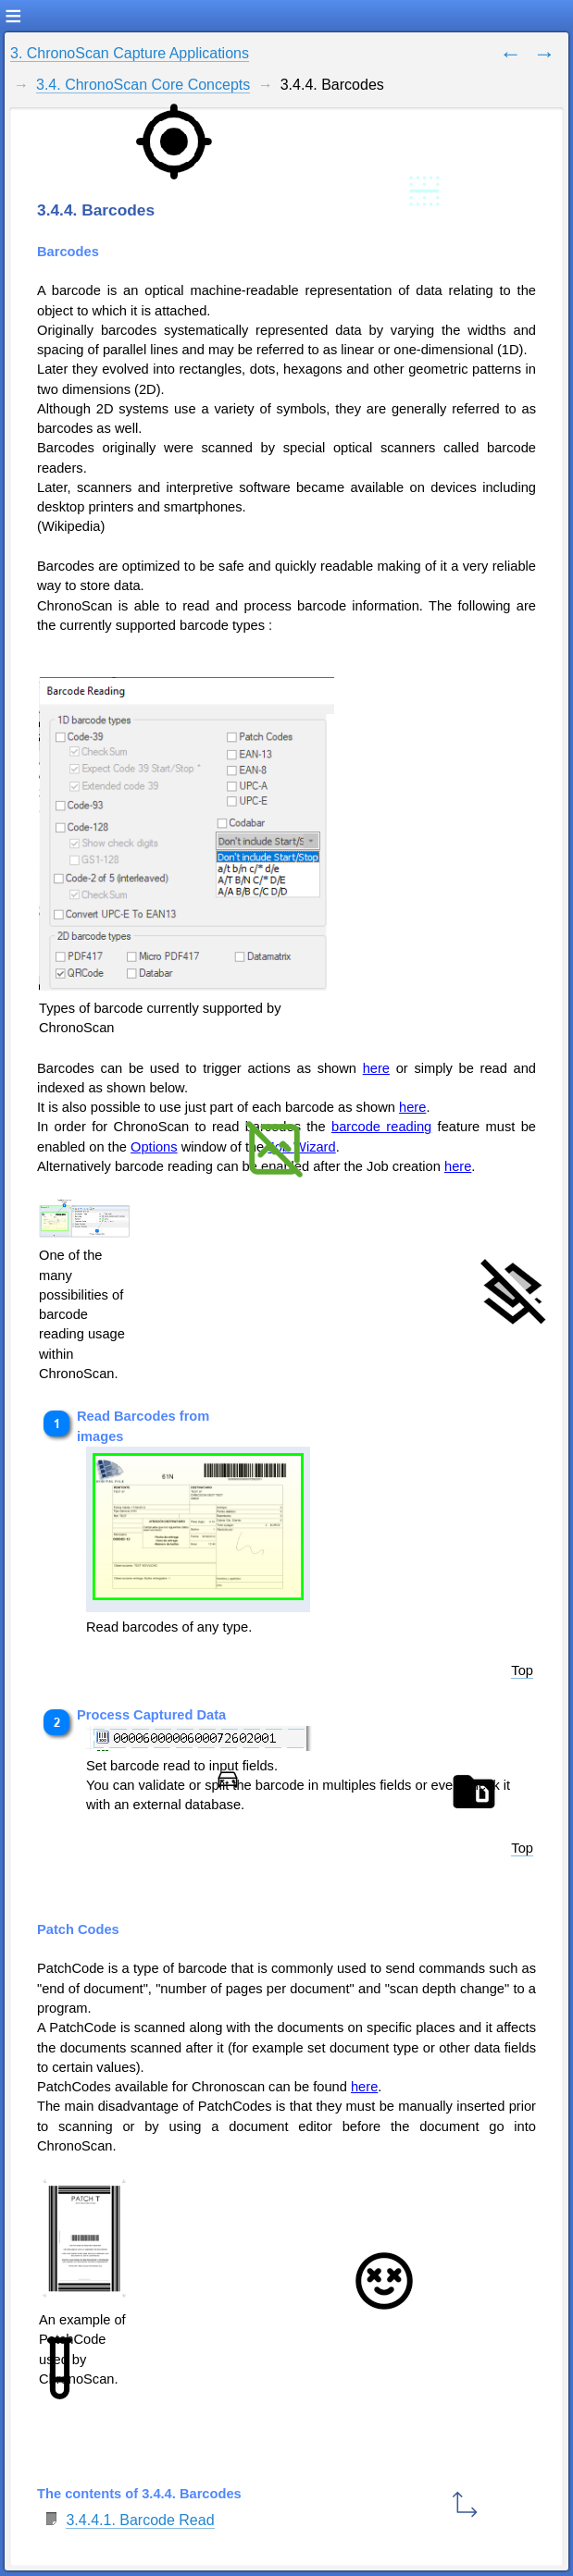 The width and height of the screenshot is (573, 2576). Describe the element at coordinates (174, 142) in the screenshot. I see `center map on your current location` at that location.